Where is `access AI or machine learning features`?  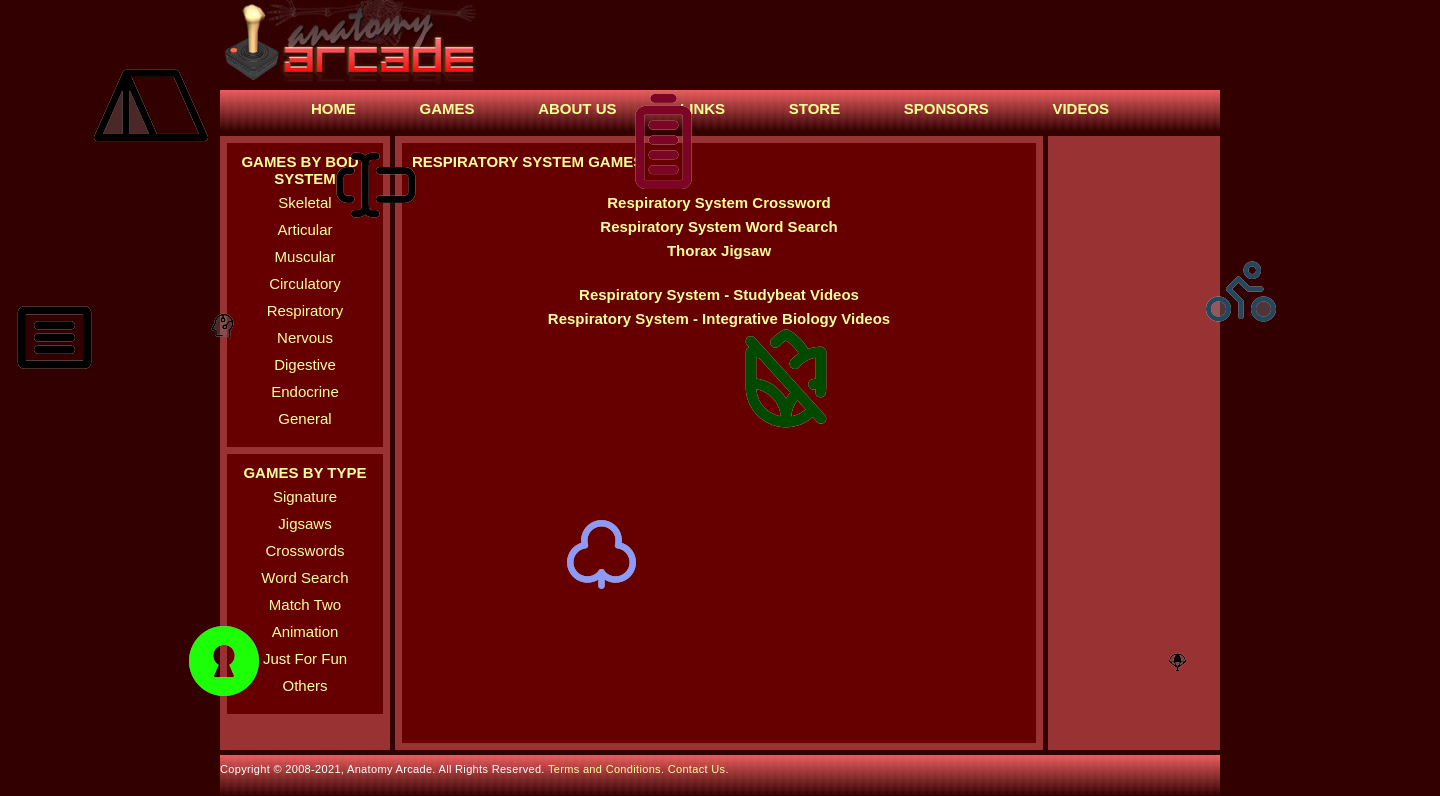
access AI or machine learning features is located at coordinates (223, 326).